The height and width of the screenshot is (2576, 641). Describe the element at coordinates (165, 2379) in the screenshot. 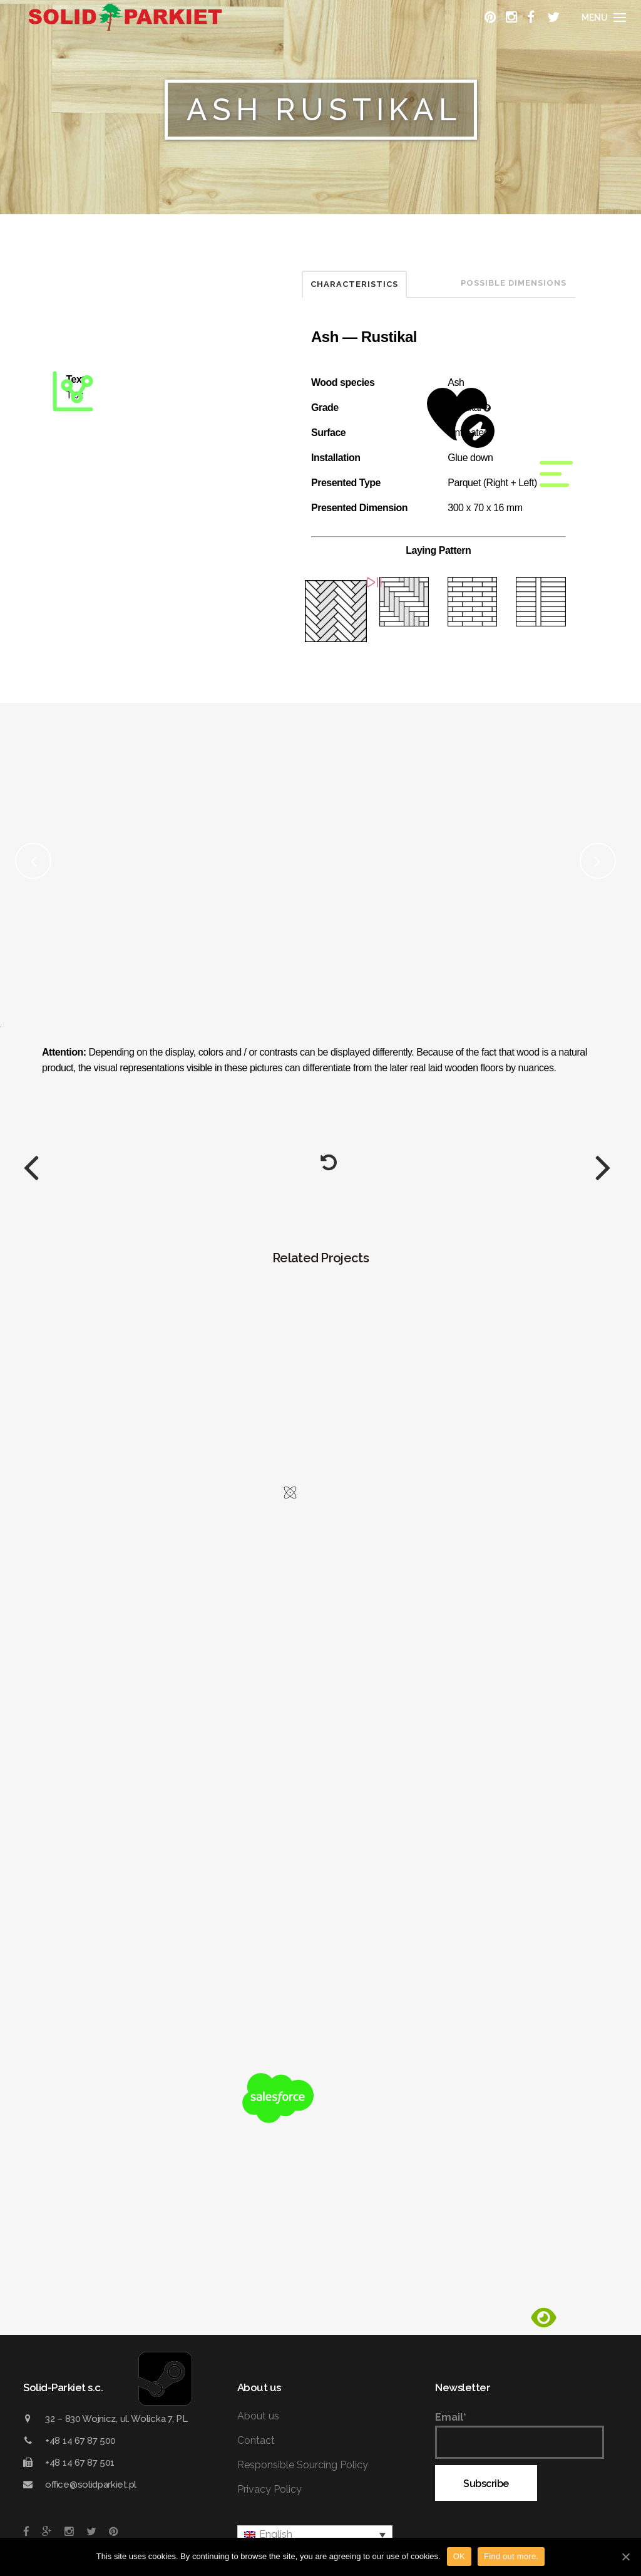

I see `open steam gaming platform` at that location.